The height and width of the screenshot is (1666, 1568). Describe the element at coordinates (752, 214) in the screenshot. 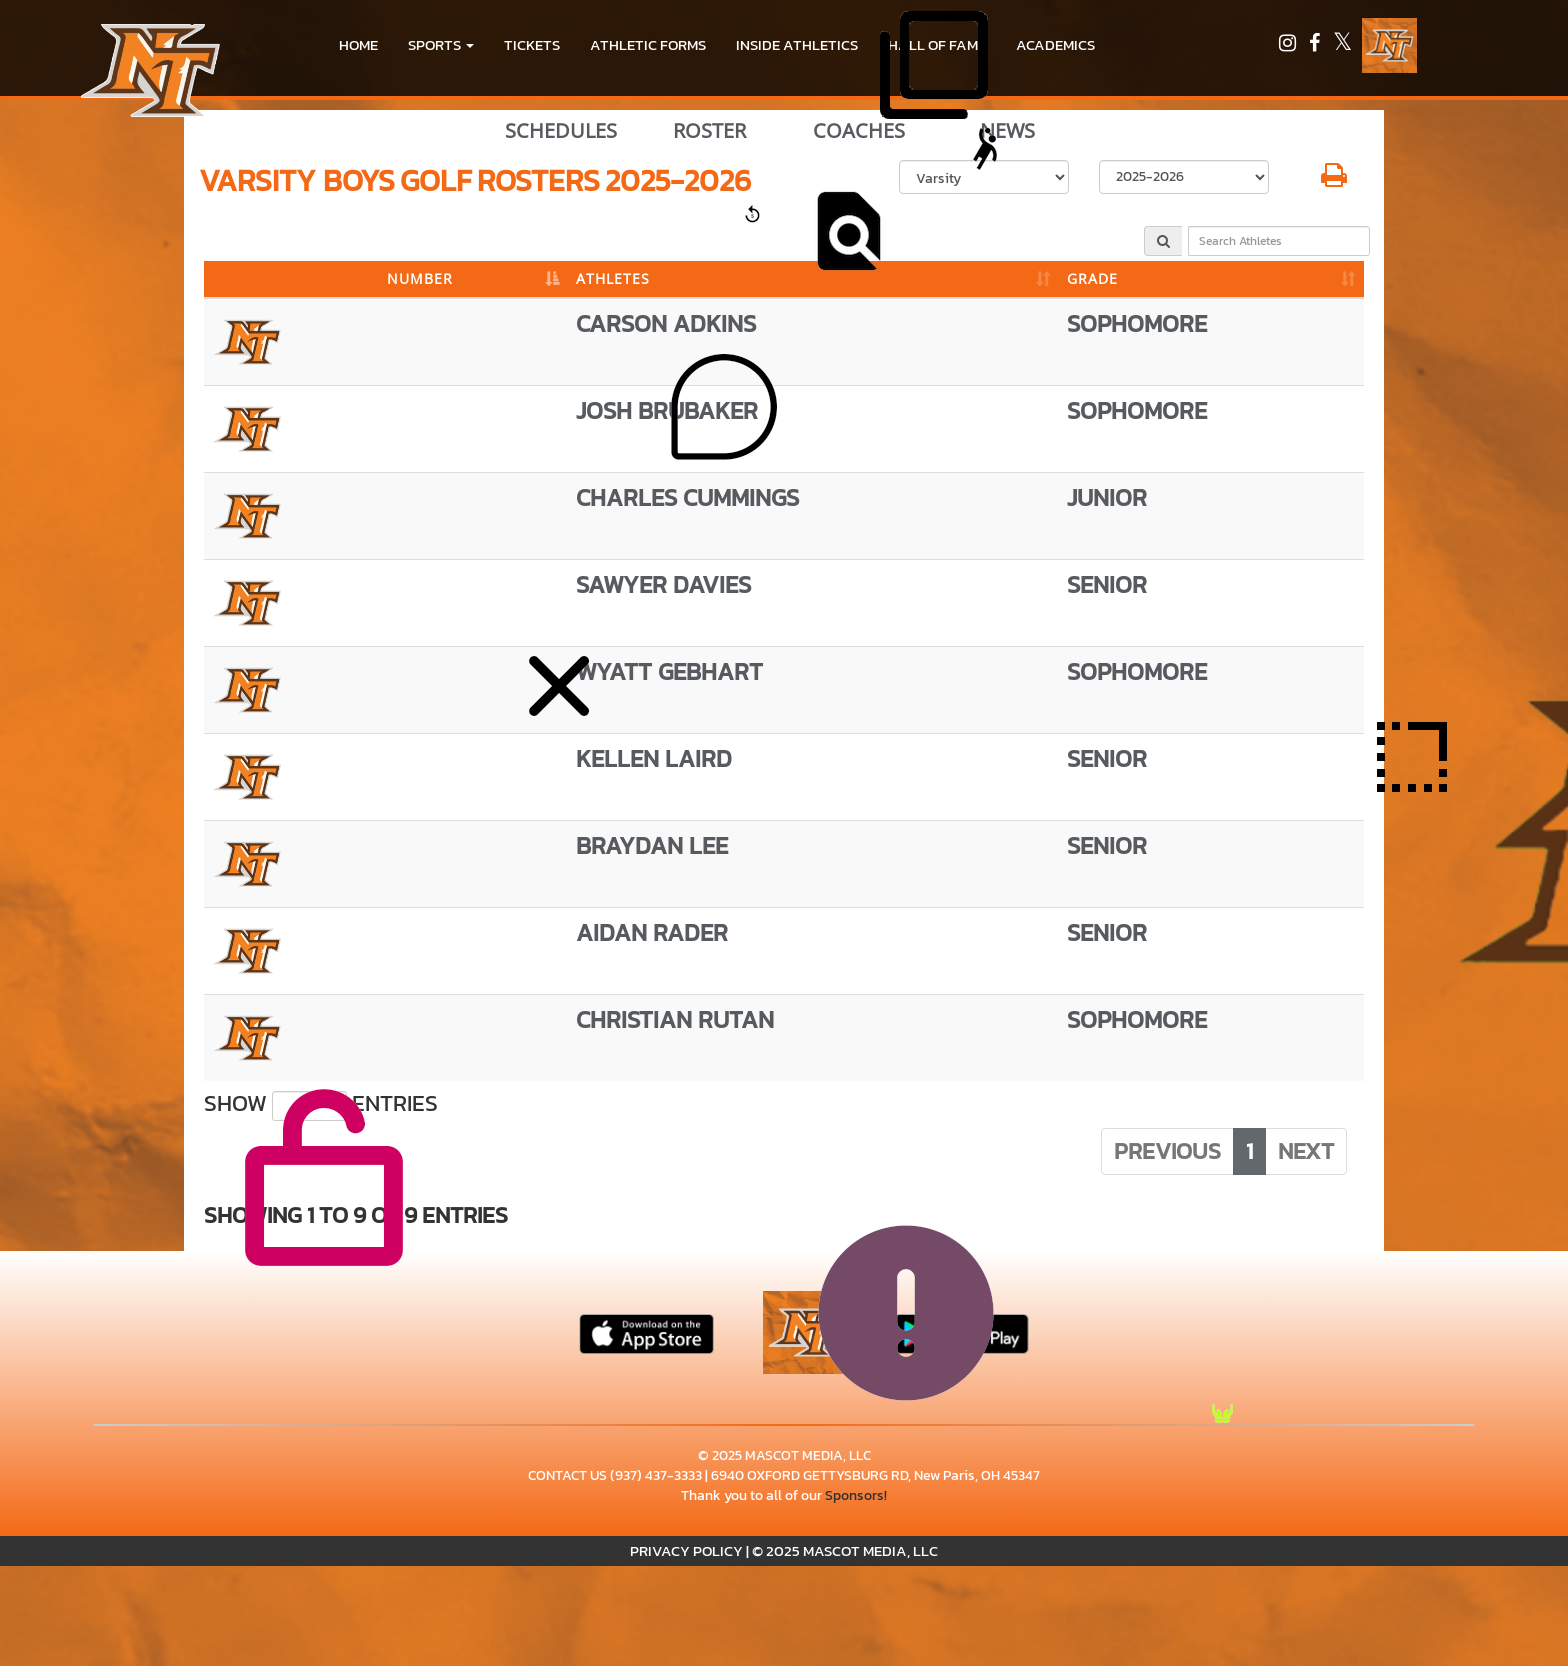

I see `skip back 5 seconds in playback` at that location.